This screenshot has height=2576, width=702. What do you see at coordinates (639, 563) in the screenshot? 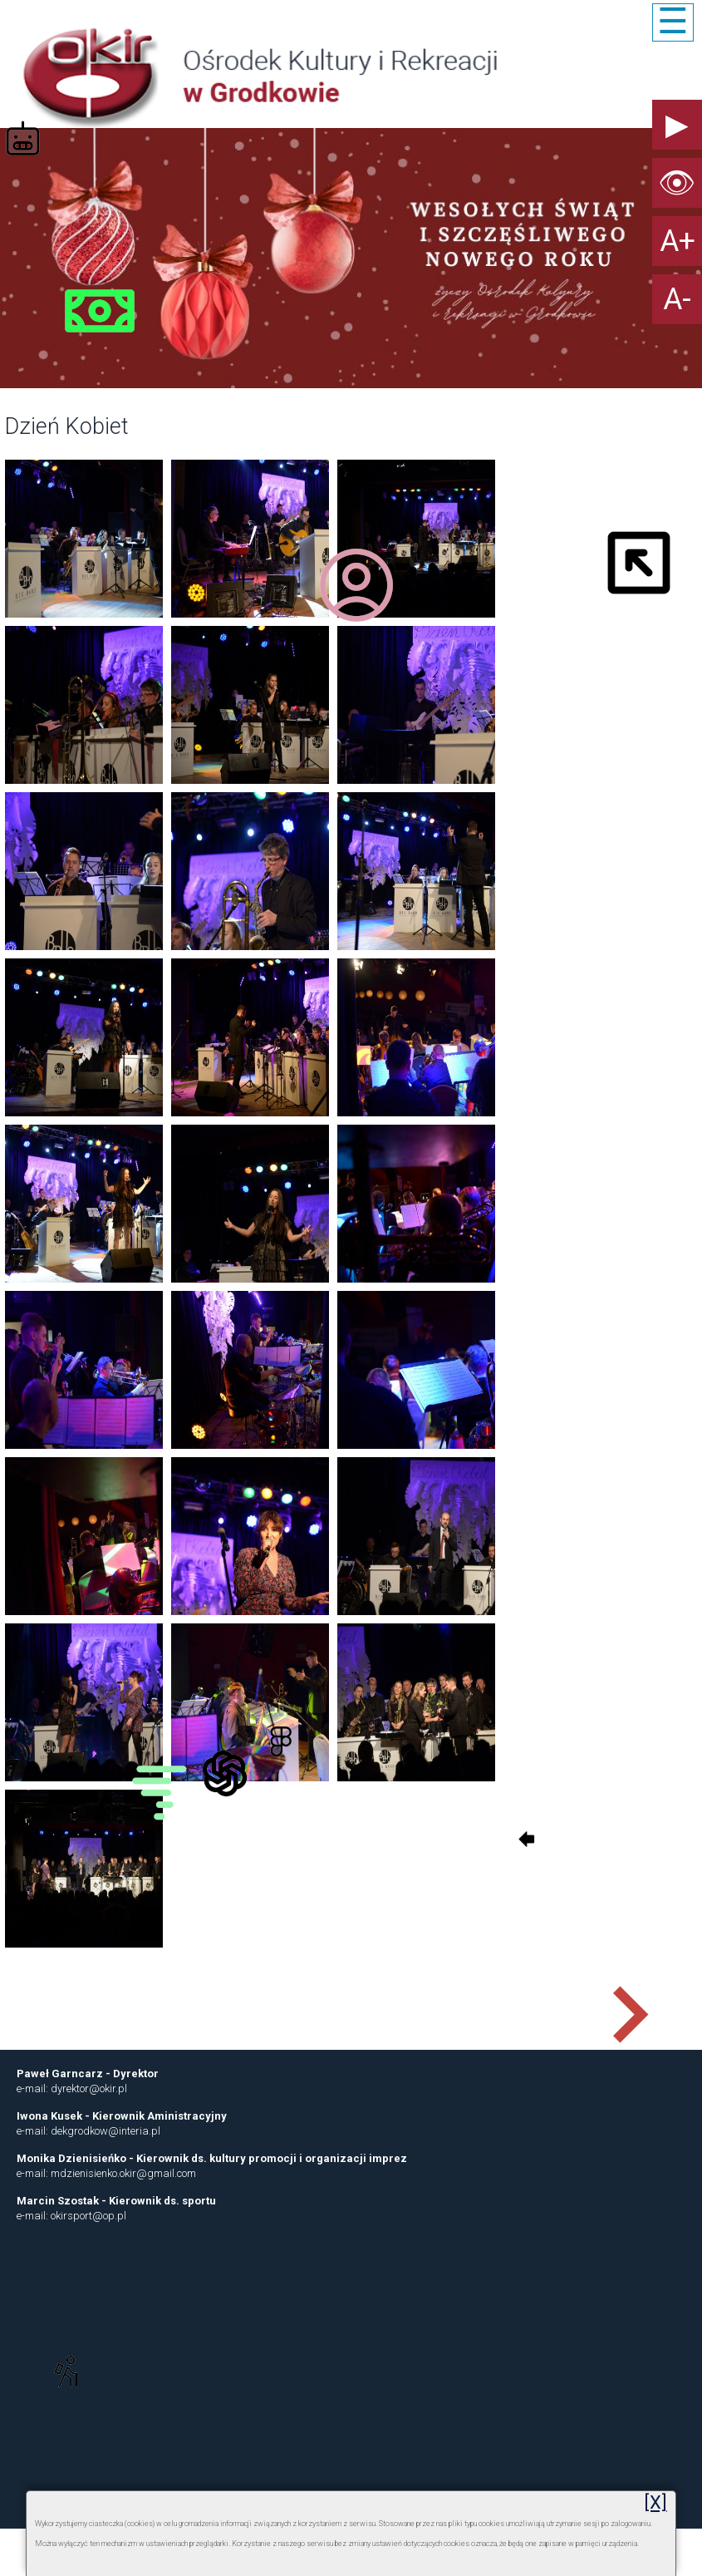
I see `navigate to previous screen or section` at bounding box center [639, 563].